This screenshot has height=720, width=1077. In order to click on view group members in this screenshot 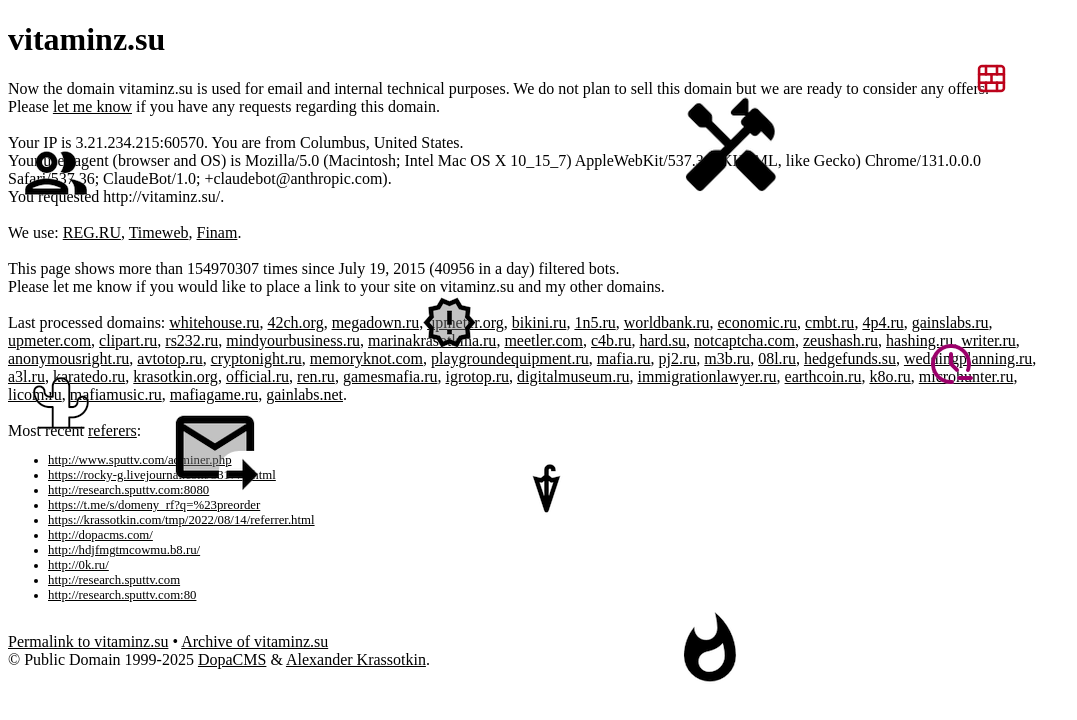, I will do `click(56, 173)`.